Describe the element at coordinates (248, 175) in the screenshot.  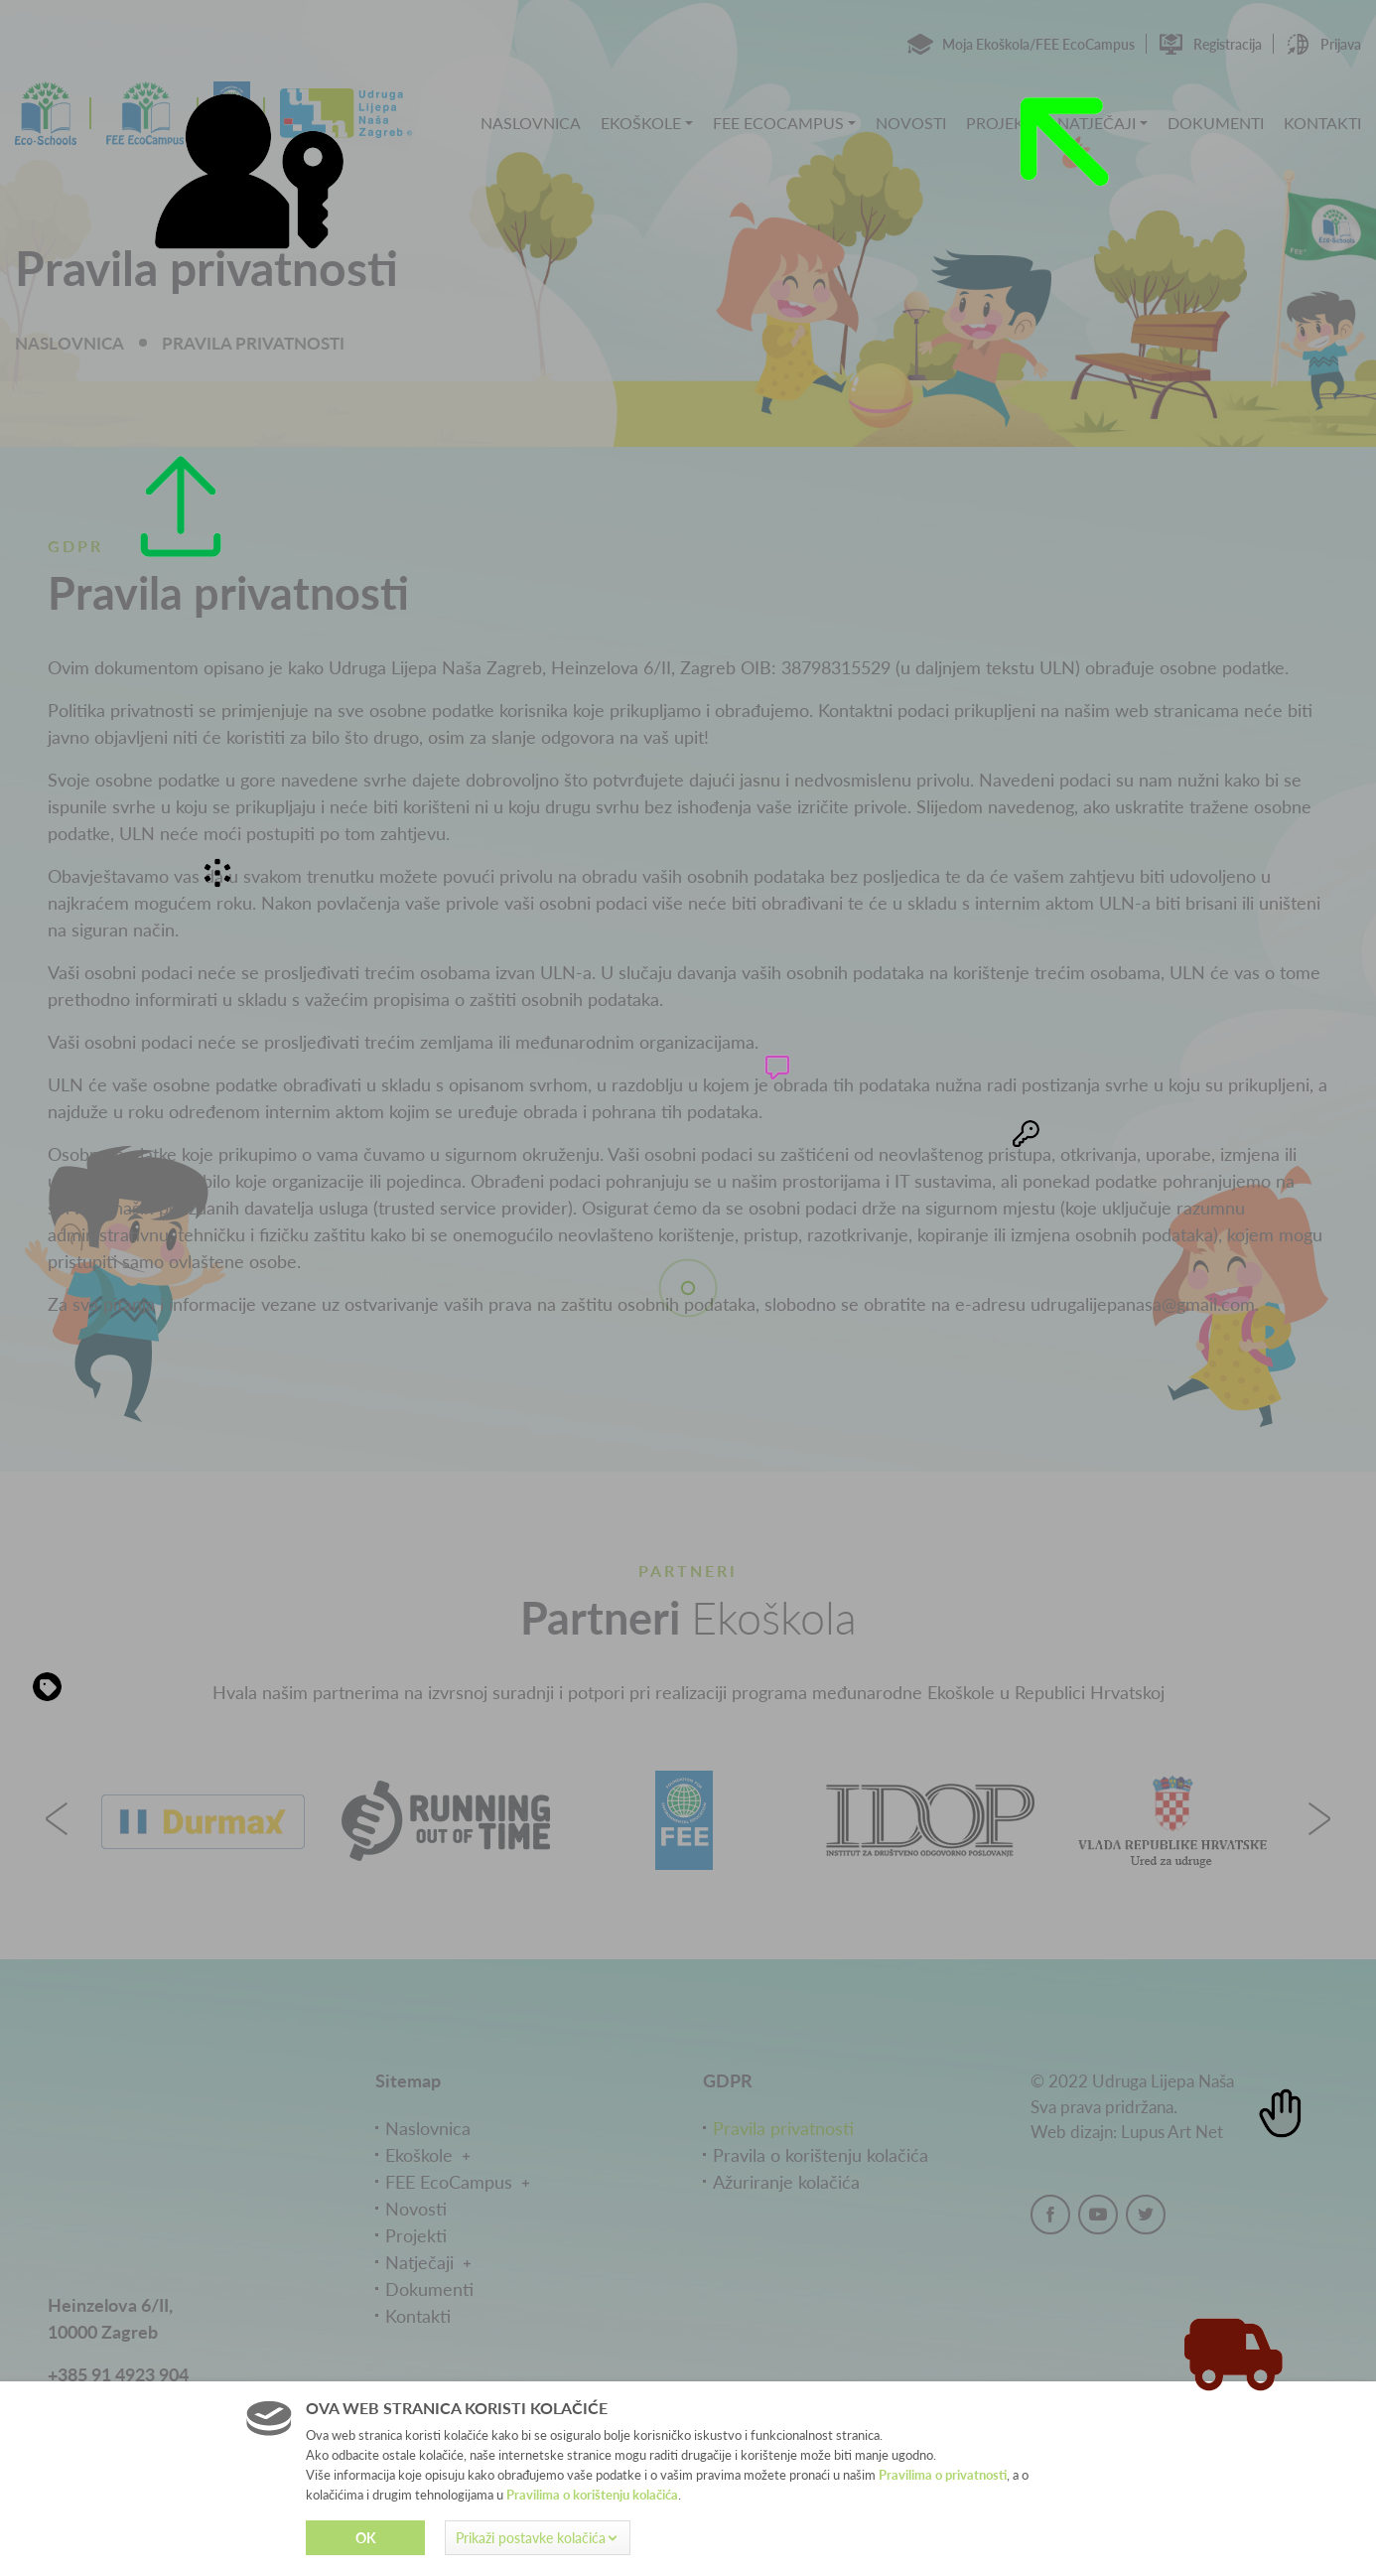
I see `manage passkey authentication for your account` at that location.